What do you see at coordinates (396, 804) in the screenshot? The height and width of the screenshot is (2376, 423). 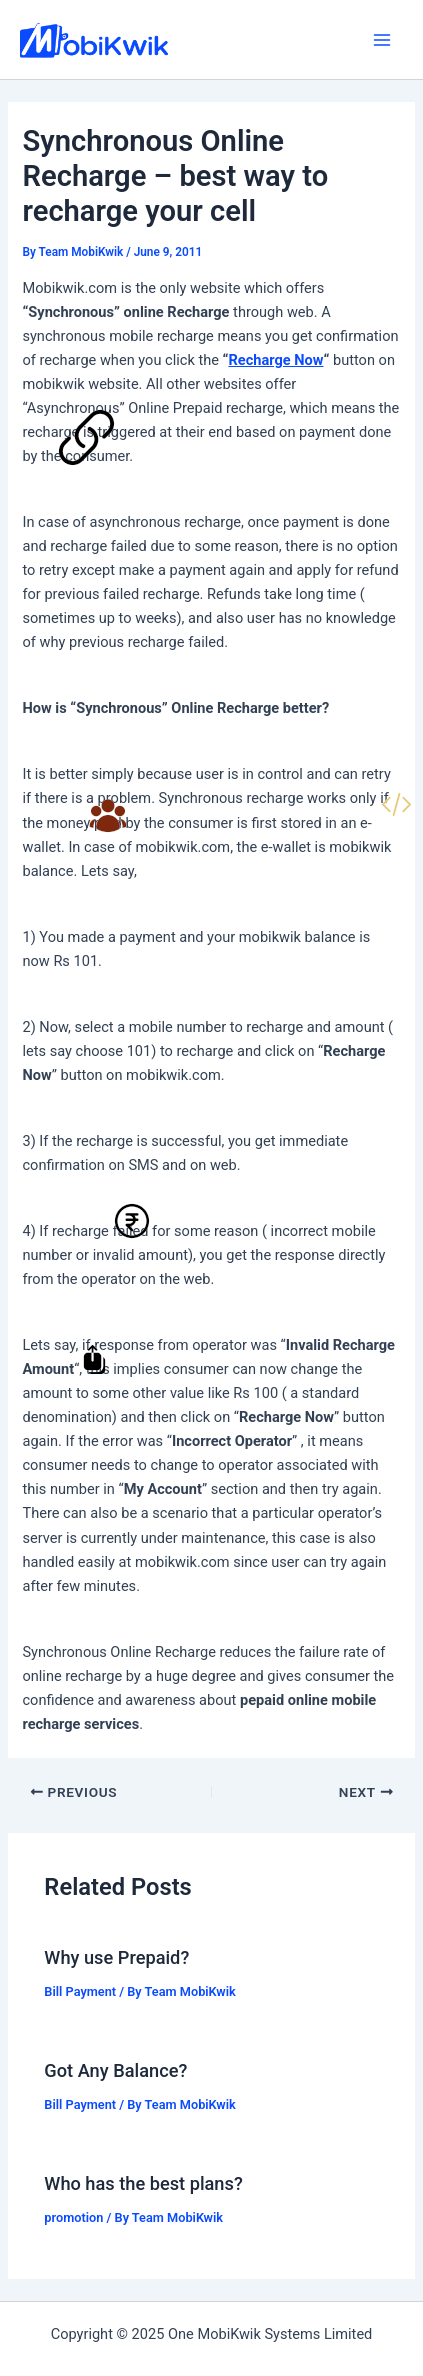 I see `view or edit source code` at bounding box center [396, 804].